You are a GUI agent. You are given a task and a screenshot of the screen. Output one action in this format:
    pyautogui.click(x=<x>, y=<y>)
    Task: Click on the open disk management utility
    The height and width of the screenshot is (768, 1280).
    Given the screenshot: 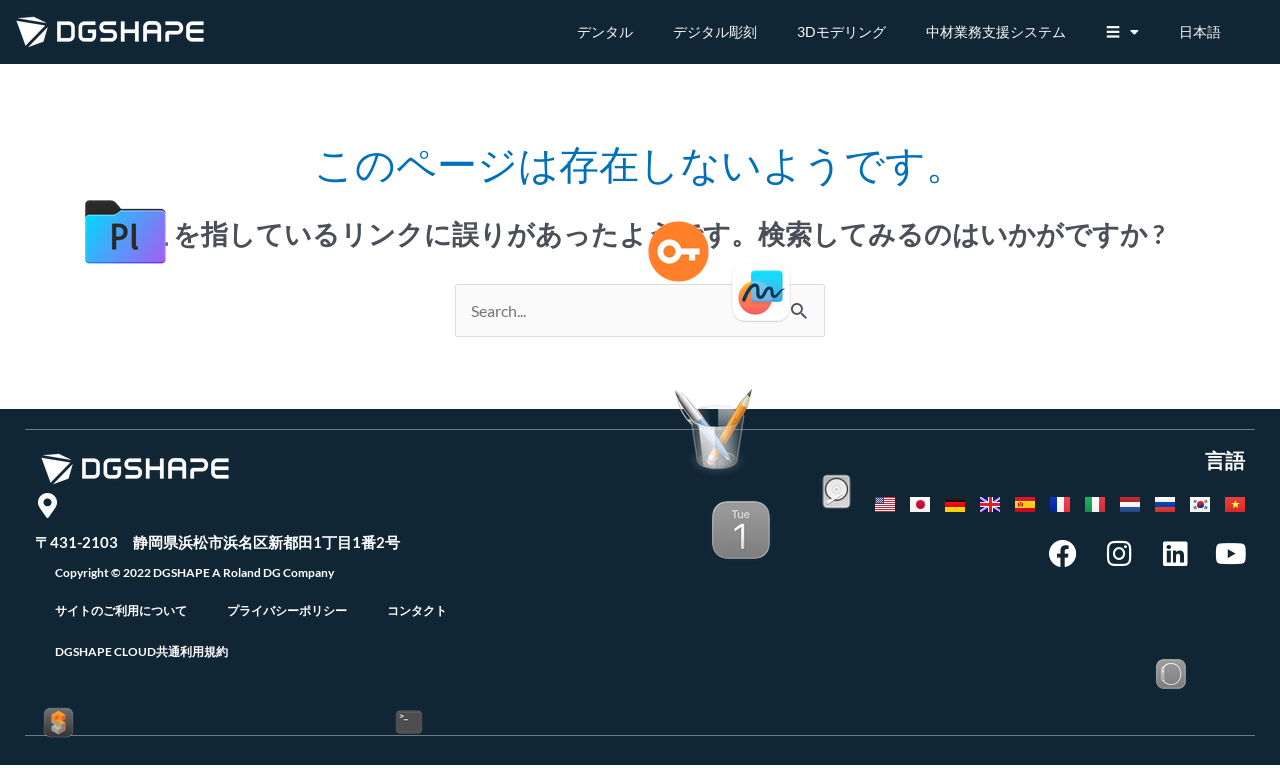 What is the action you would take?
    pyautogui.click(x=836, y=491)
    